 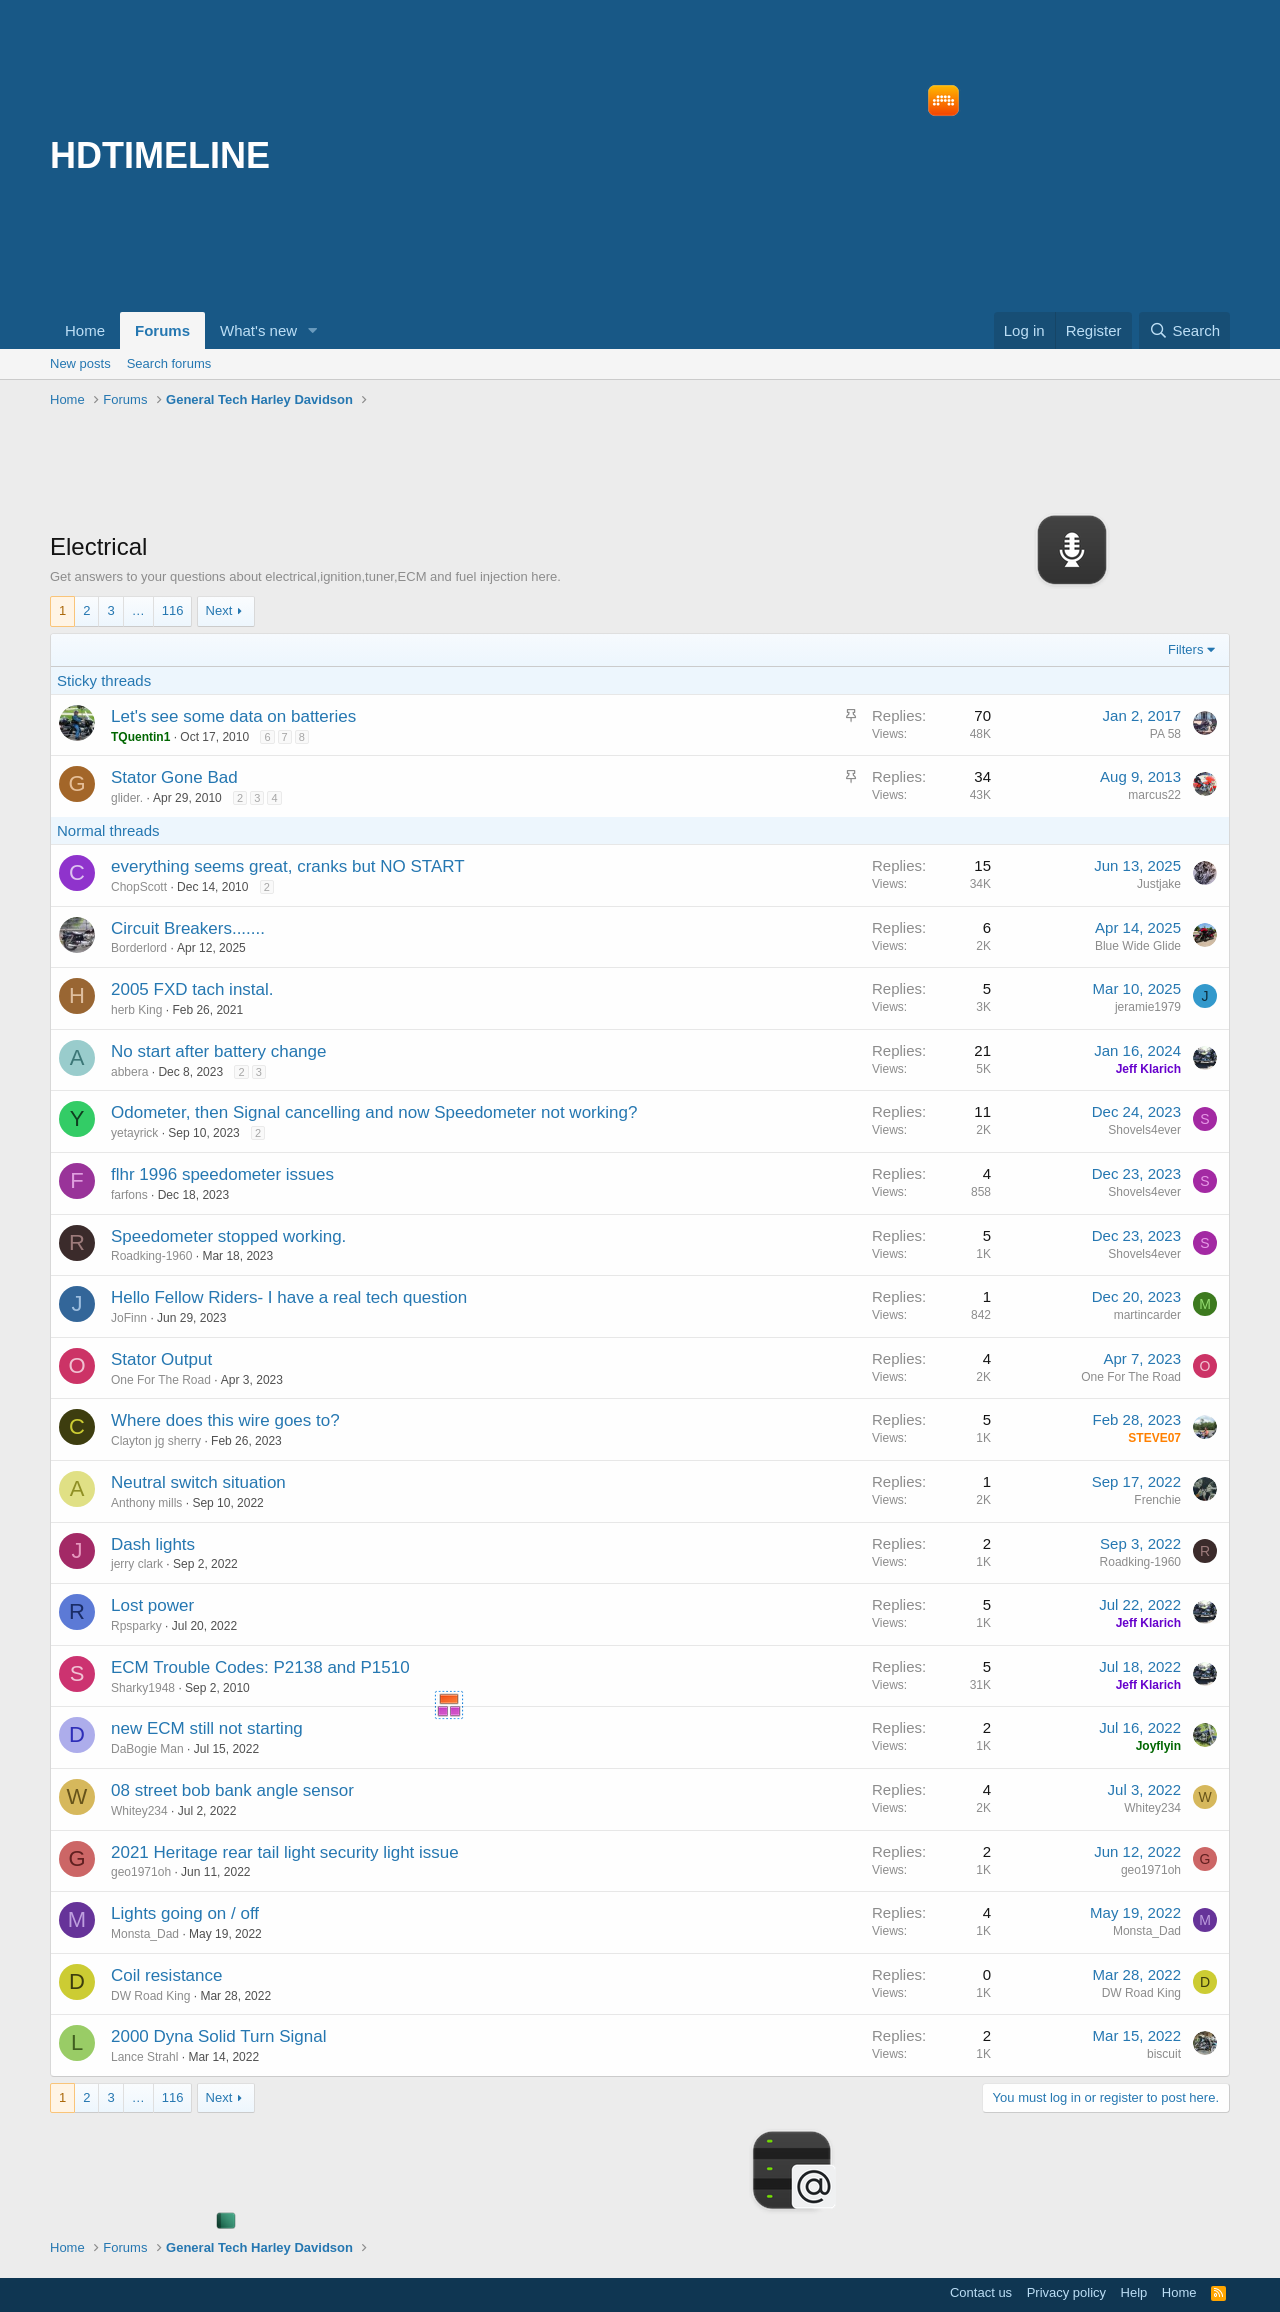 What do you see at coordinates (226, 2220) in the screenshot?
I see `access your desktop folder` at bounding box center [226, 2220].